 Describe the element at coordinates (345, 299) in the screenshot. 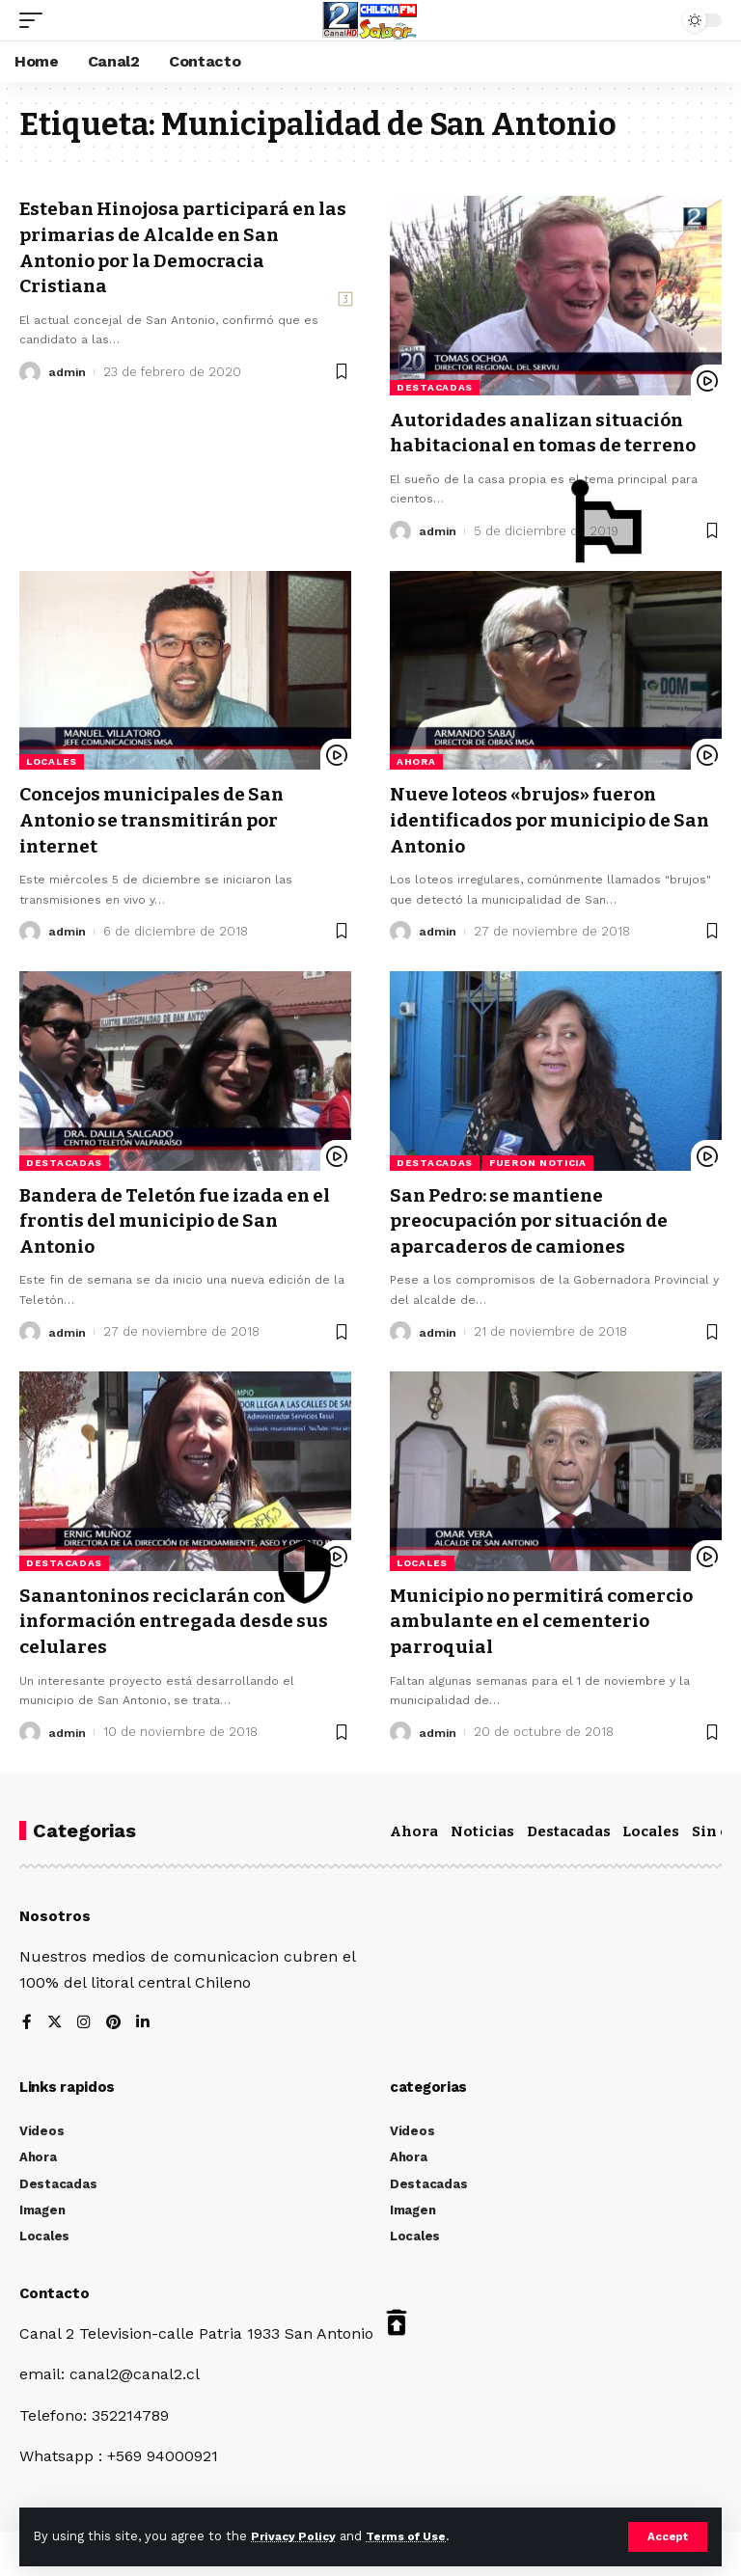

I see `indicates step 3 in a multi-step process` at that location.